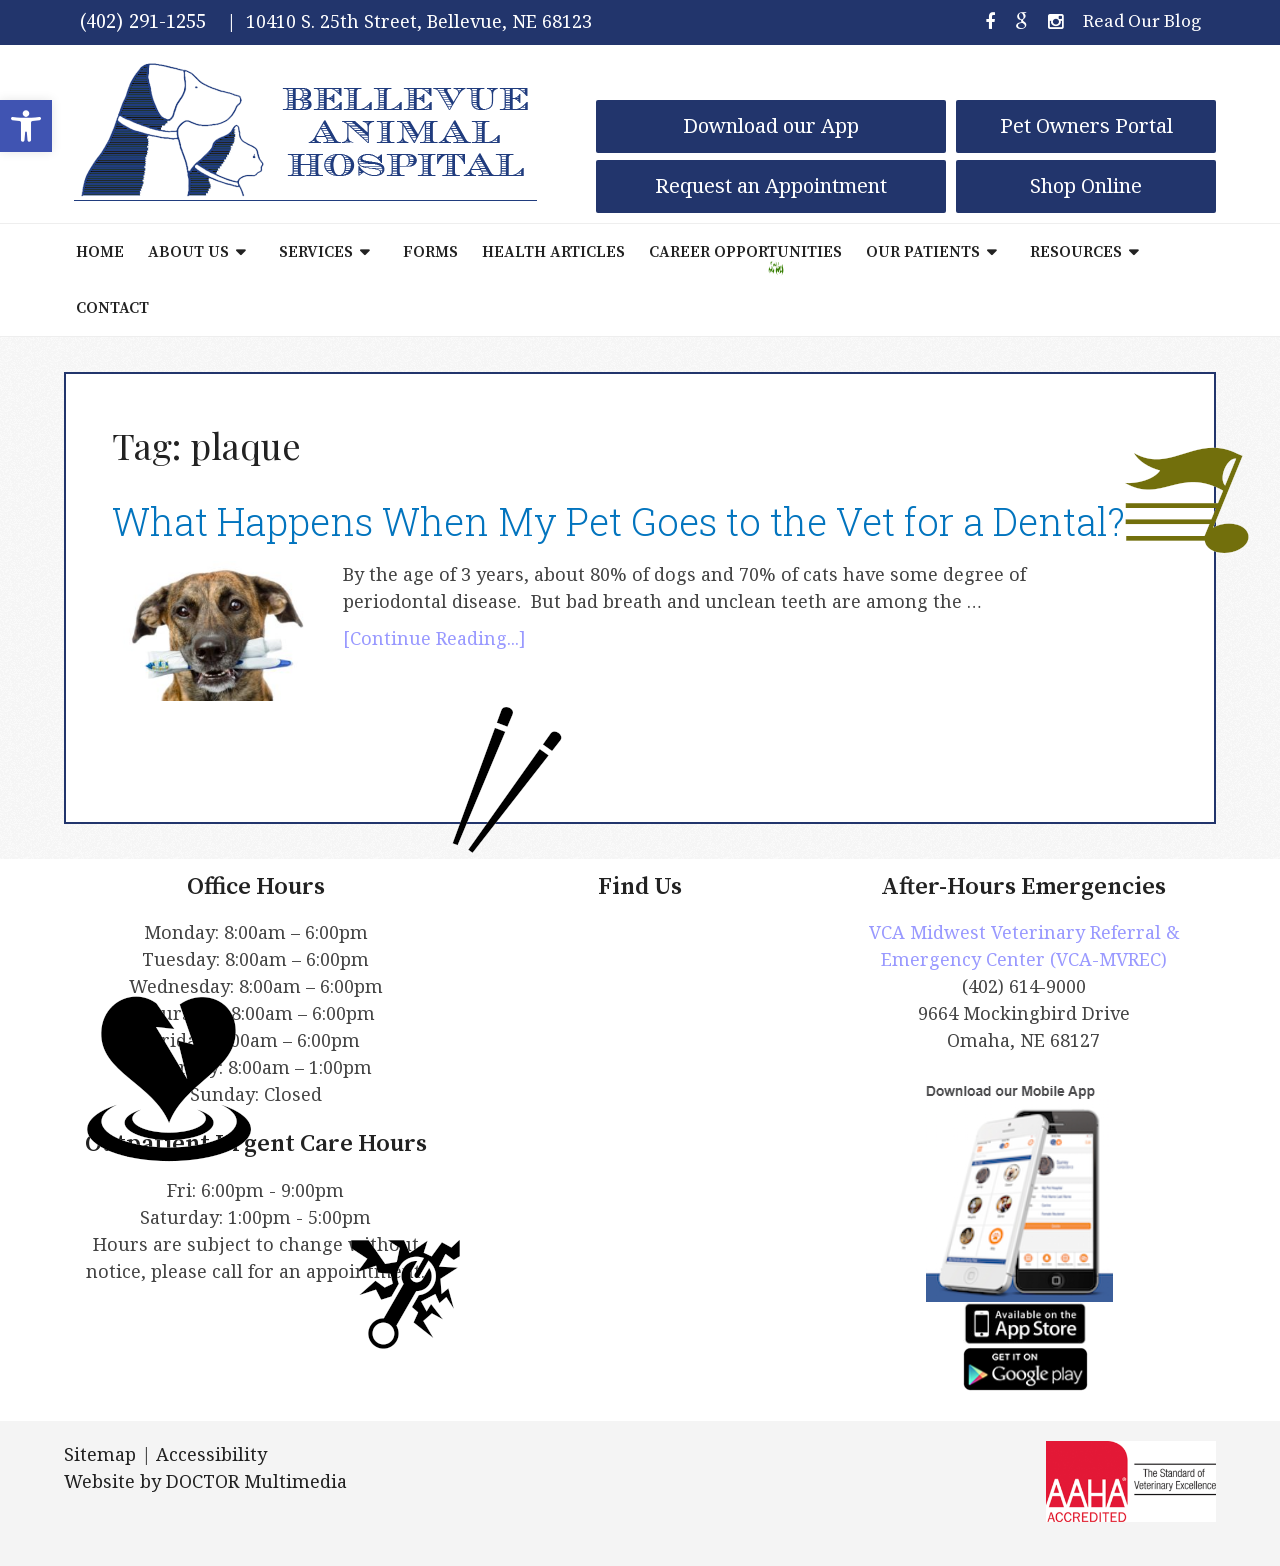 The width and height of the screenshot is (1280, 1566). I want to click on indicates active wildfire alerts in your area, so click(776, 269).